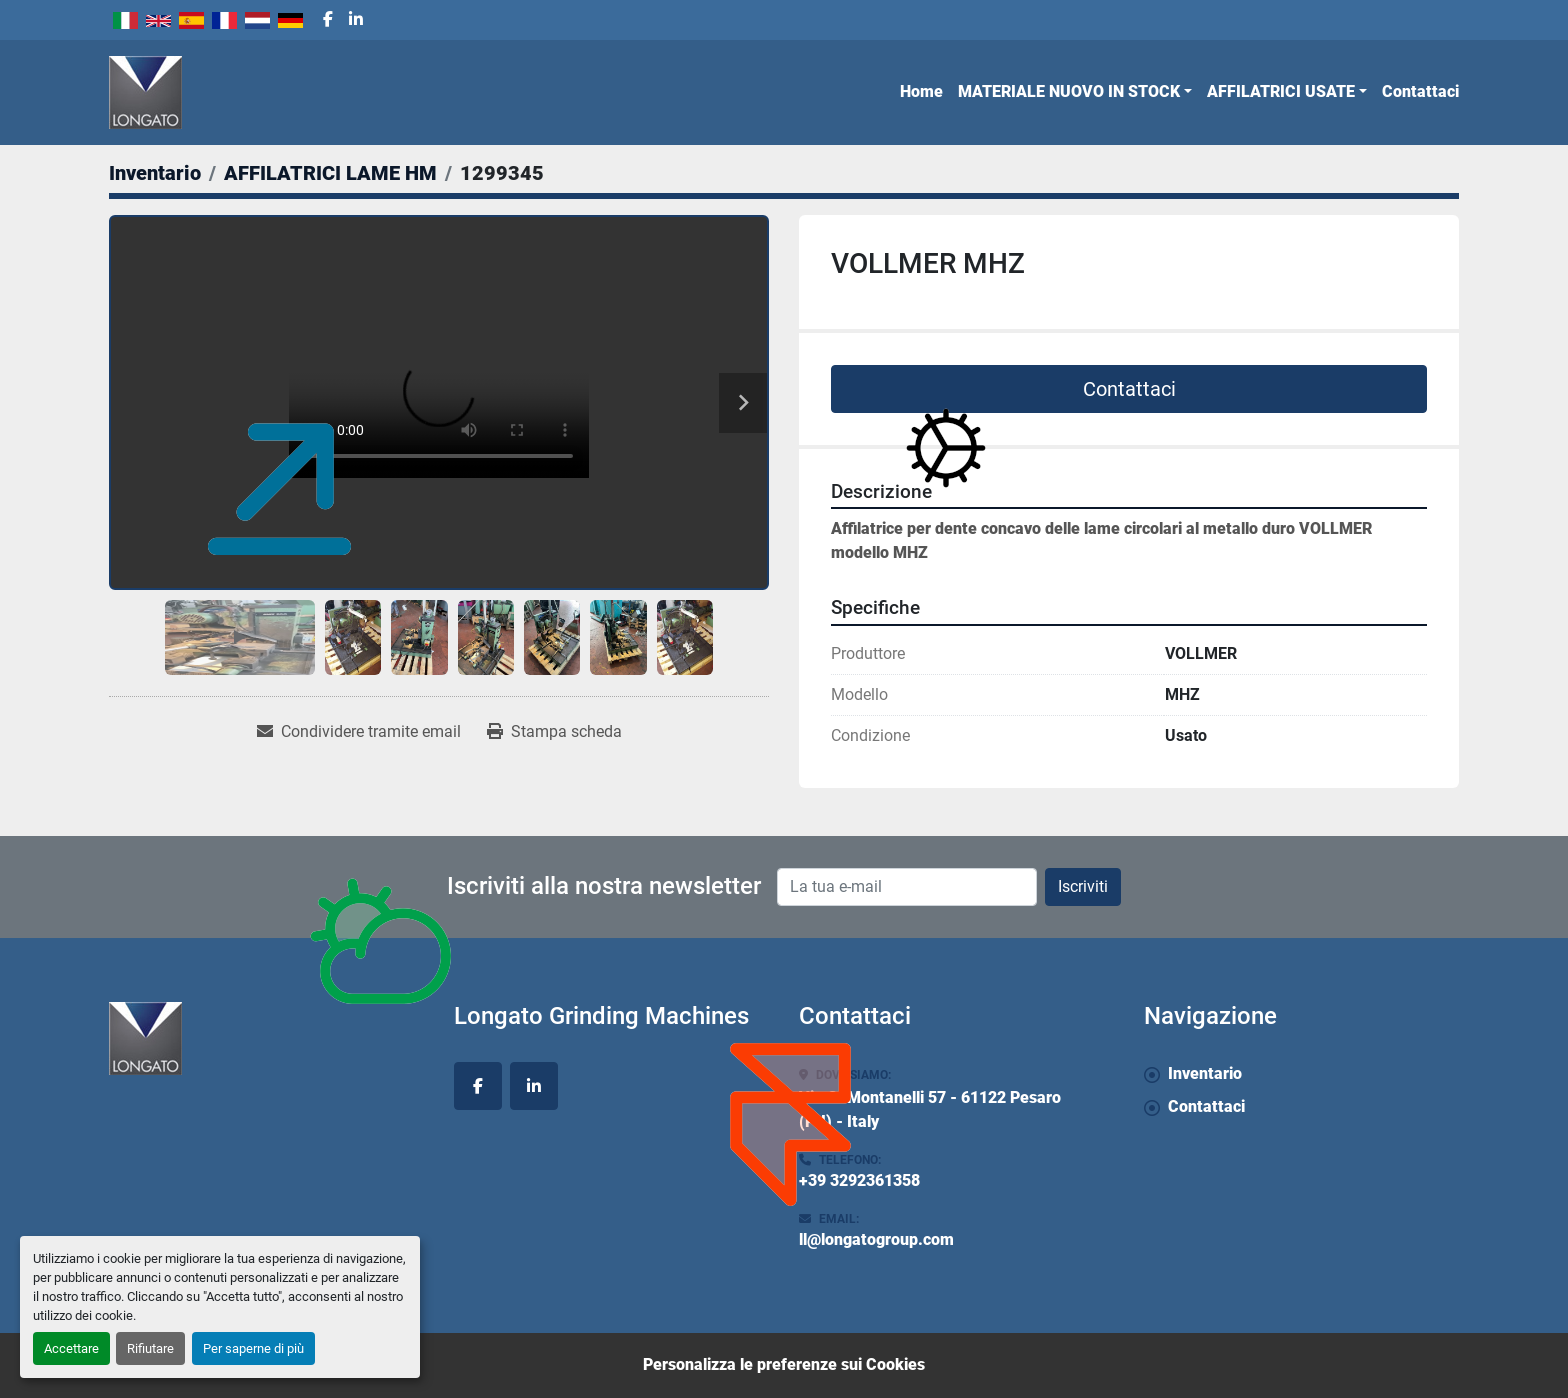 The height and width of the screenshot is (1398, 1568). I want to click on access settings or preferences, so click(946, 448).